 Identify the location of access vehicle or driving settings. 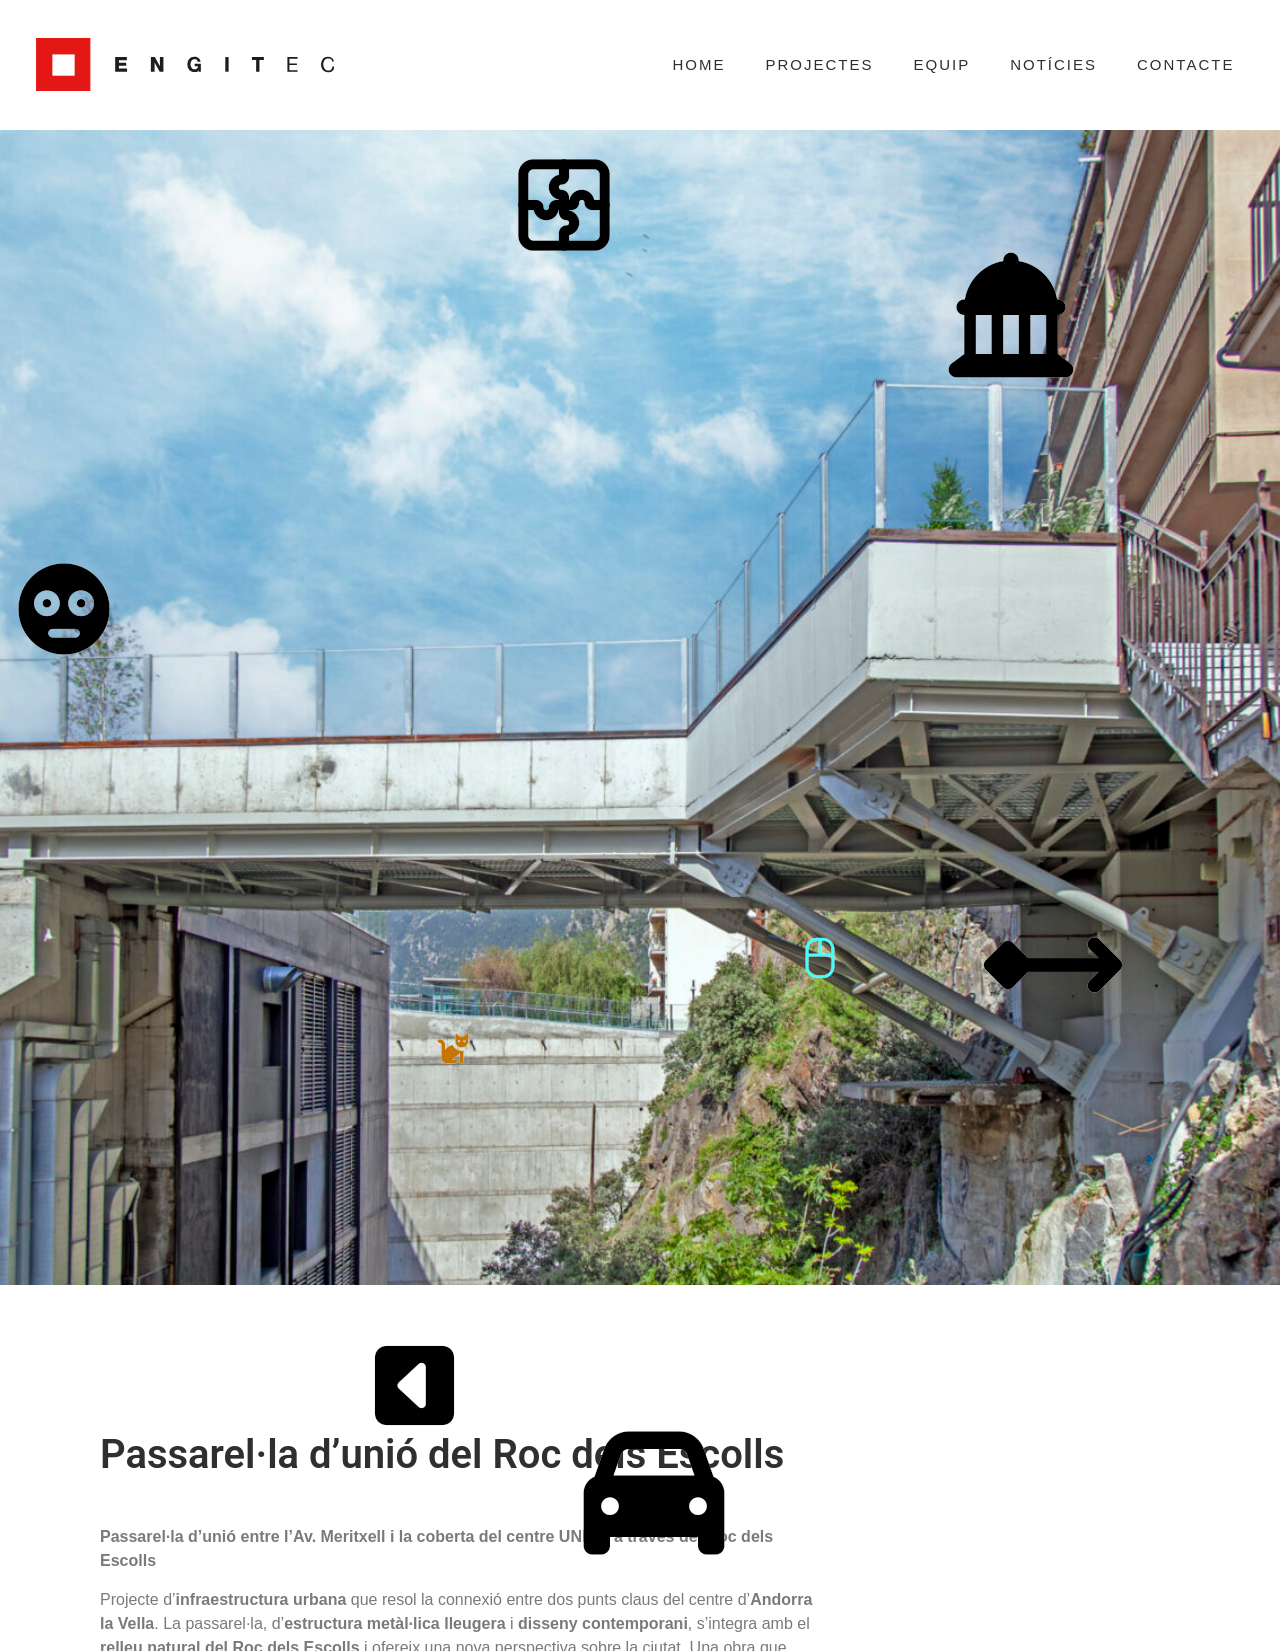
(654, 1493).